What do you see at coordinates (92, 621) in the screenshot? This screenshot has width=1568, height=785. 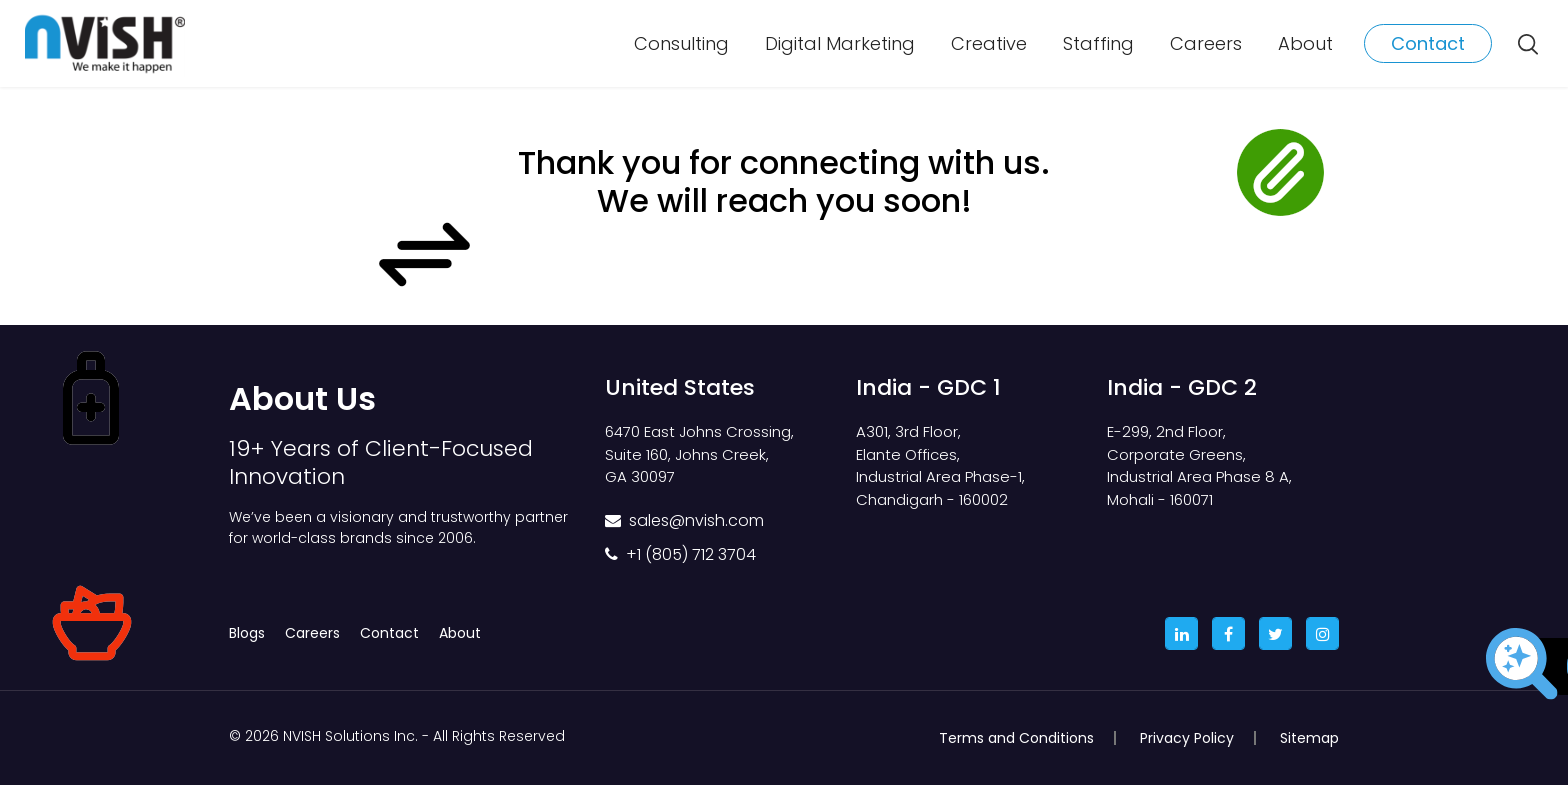 I see `view salad or healthy food options` at bounding box center [92, 621].